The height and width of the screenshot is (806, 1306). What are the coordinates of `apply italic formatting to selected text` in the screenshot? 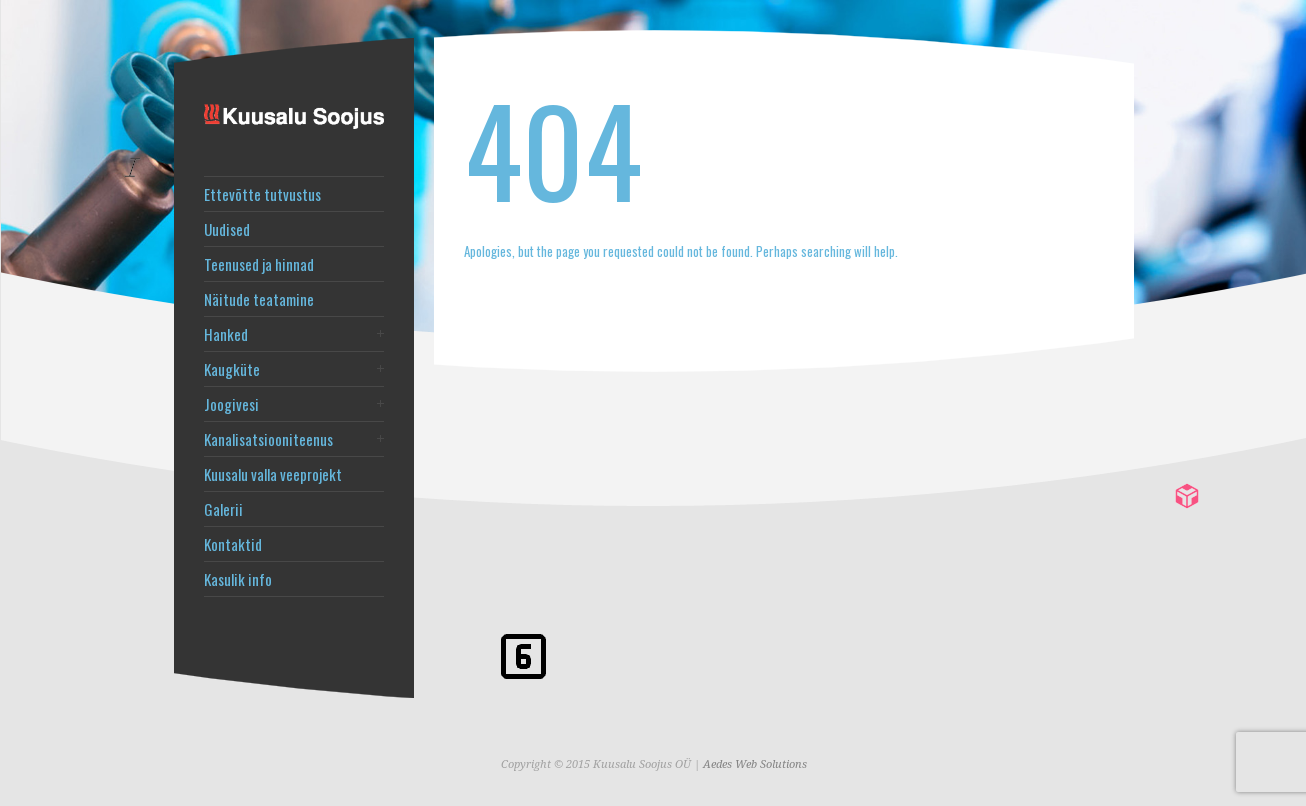 It's located at (132, 167).